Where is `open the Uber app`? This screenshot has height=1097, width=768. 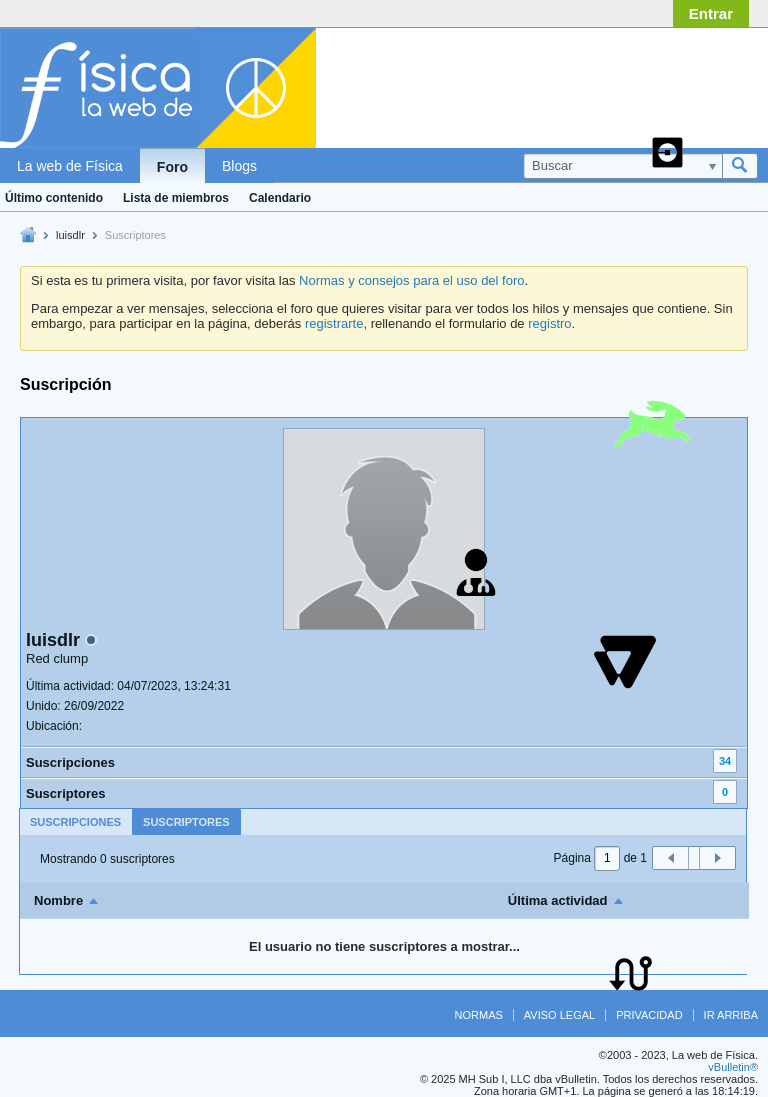
open the Uber app is located at coordinates (667, 152).